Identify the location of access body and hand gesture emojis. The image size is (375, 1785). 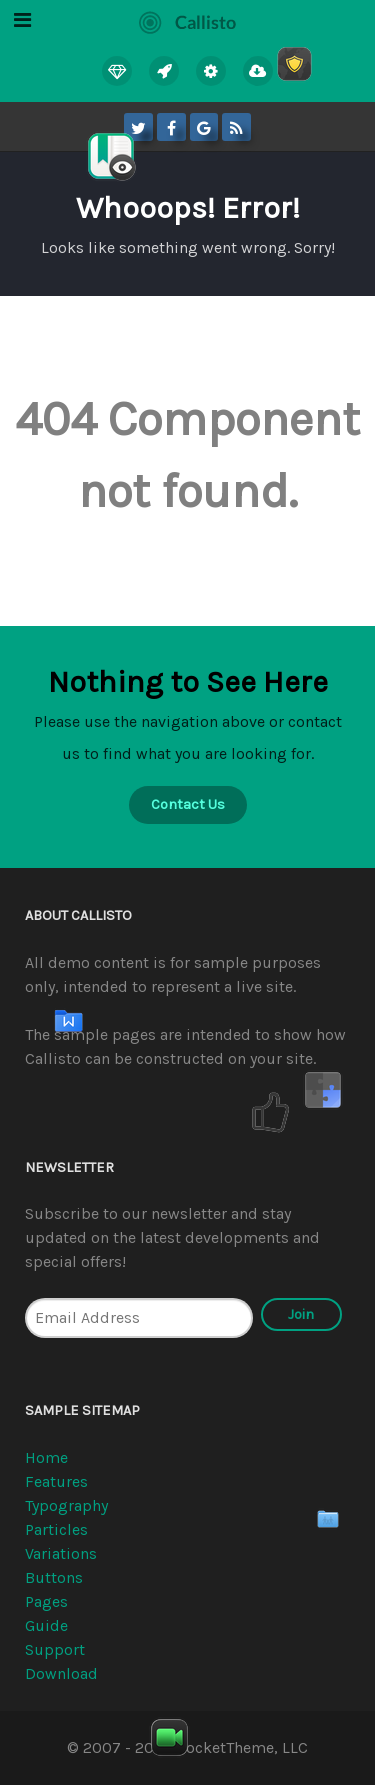
(269, 1112).